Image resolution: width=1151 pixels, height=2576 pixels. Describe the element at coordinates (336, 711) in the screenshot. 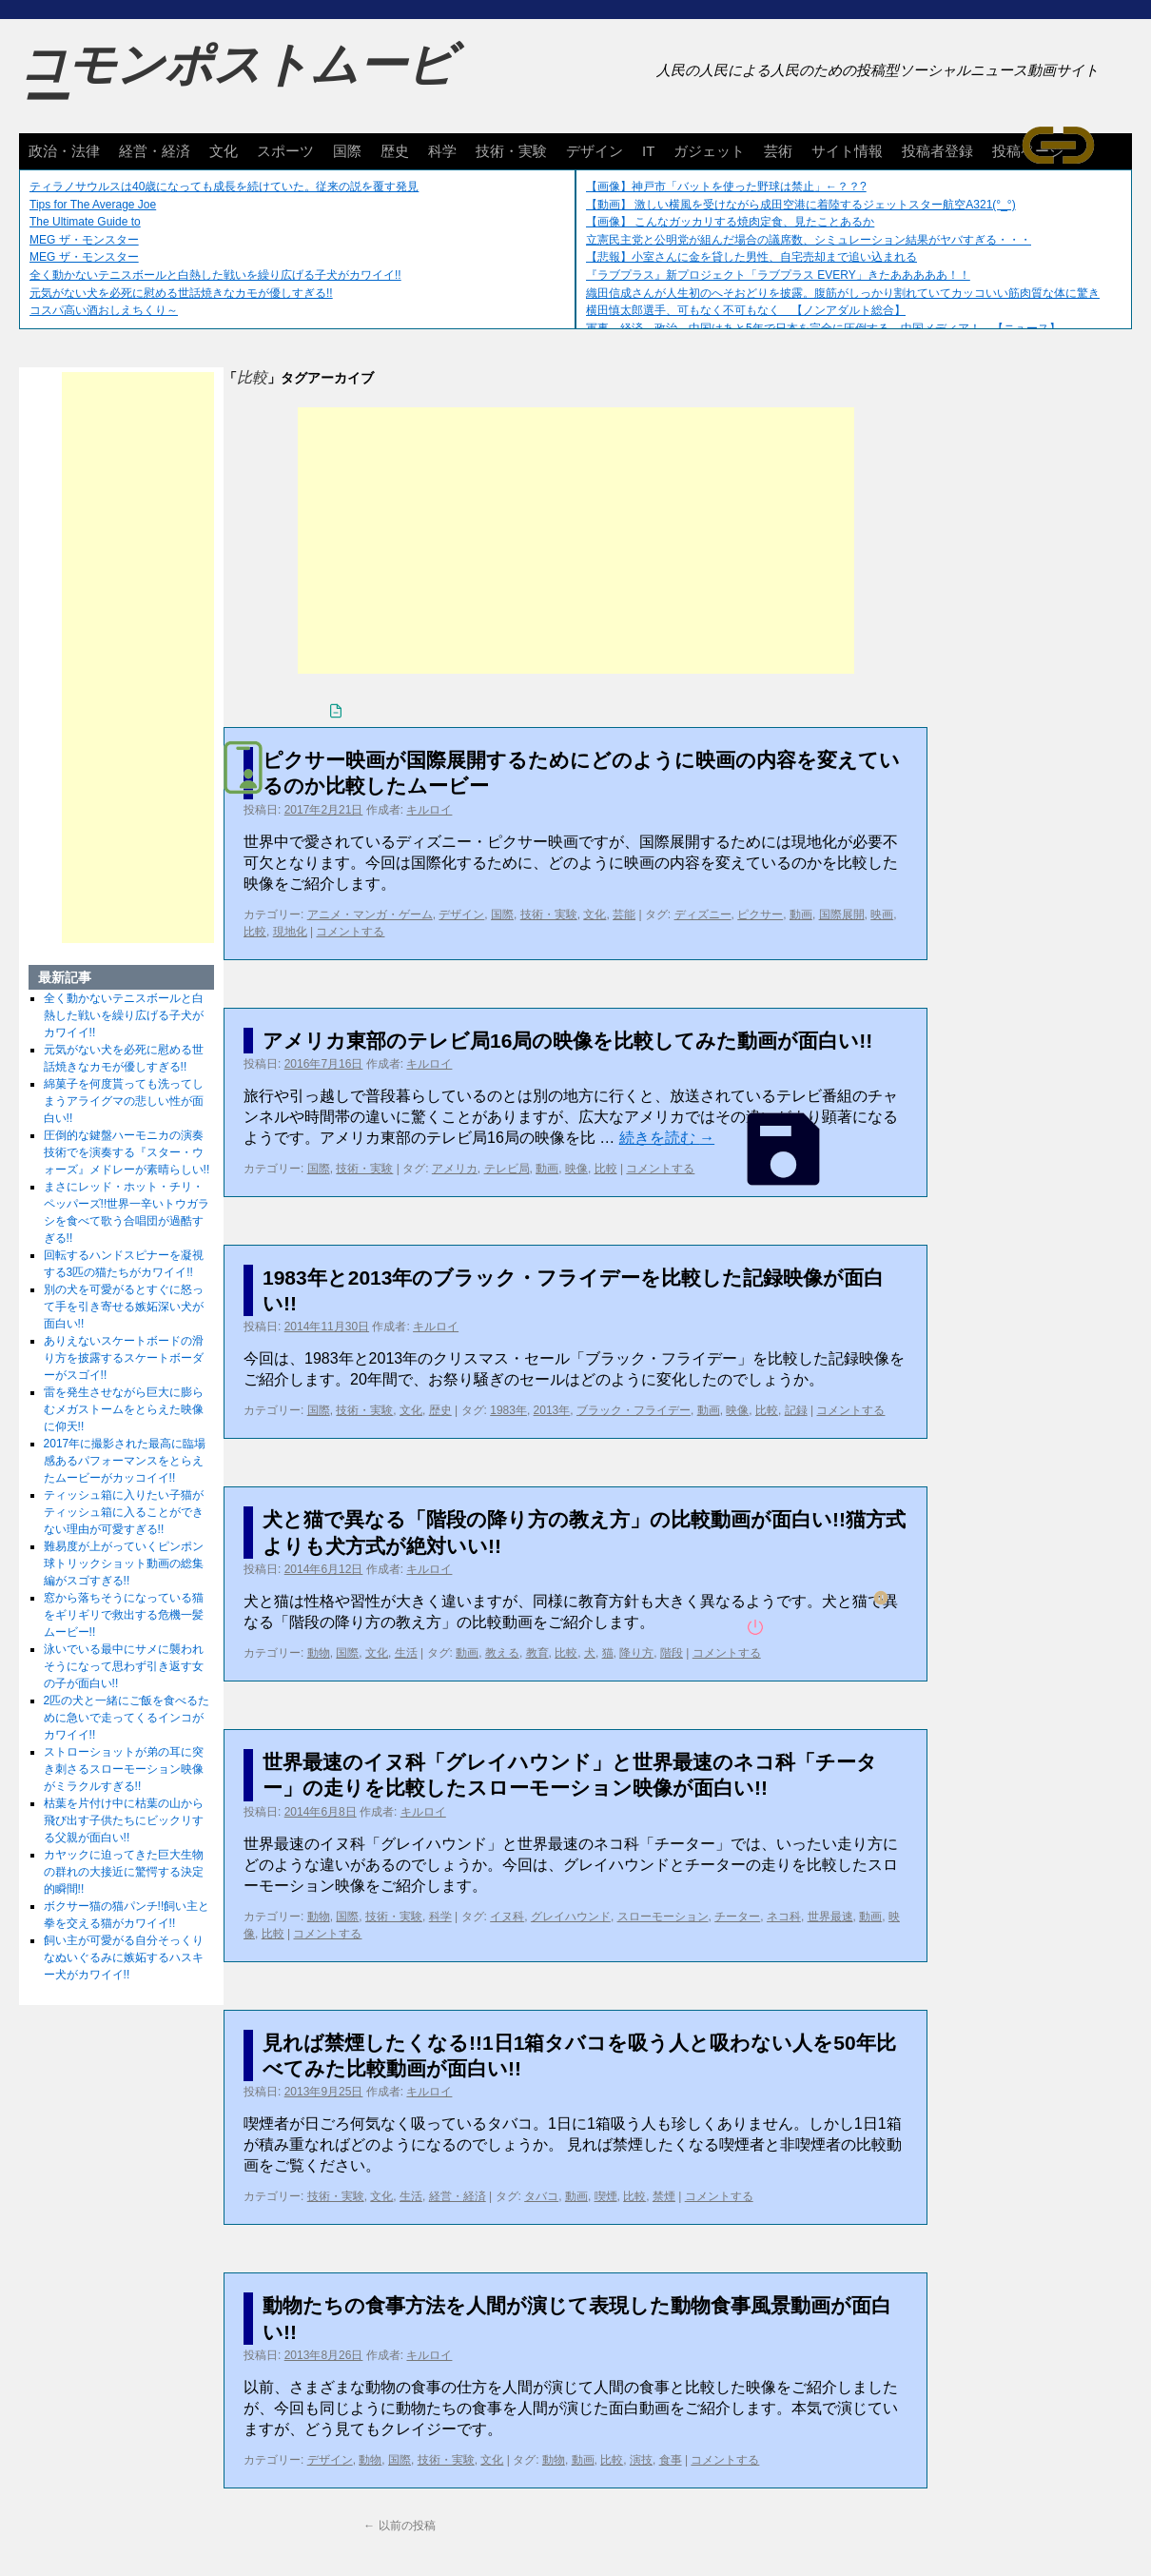

I see `remove content from a file` at that location.